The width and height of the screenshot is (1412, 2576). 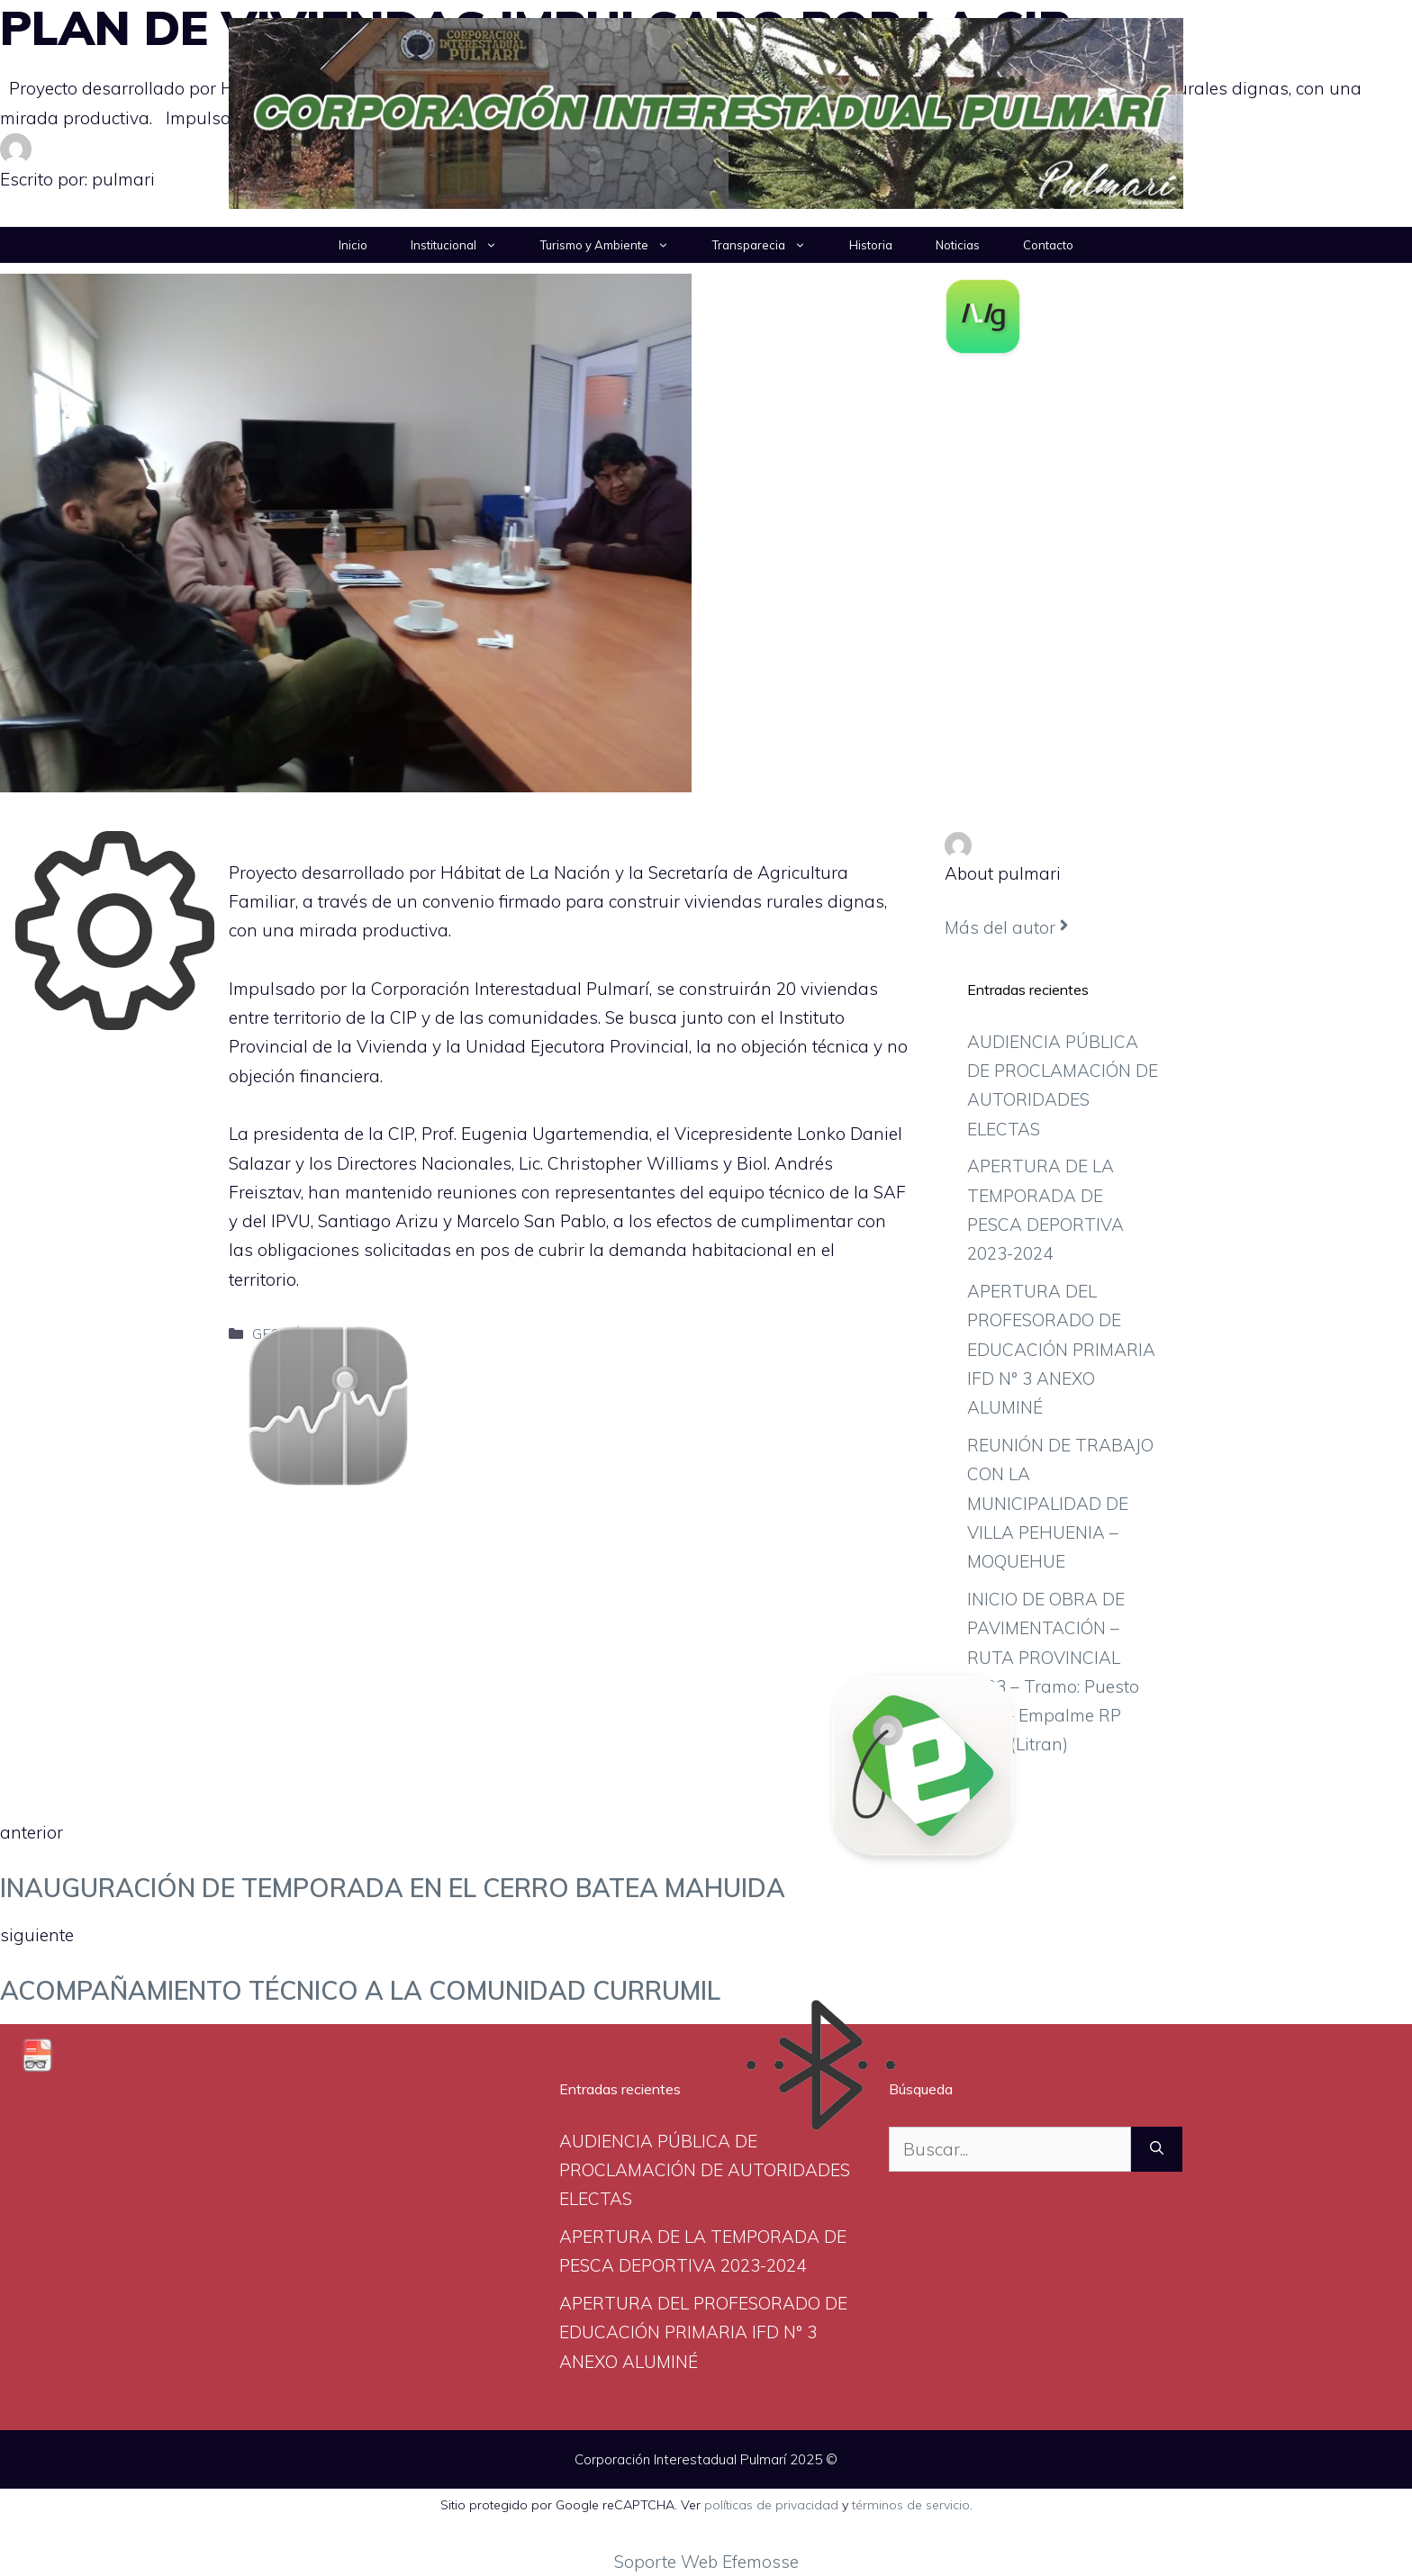 What do you see at coordinates (820, 2065) in the screenshot?
I see `bluetooth is enabled and active` at bounding box center [820, 2065].